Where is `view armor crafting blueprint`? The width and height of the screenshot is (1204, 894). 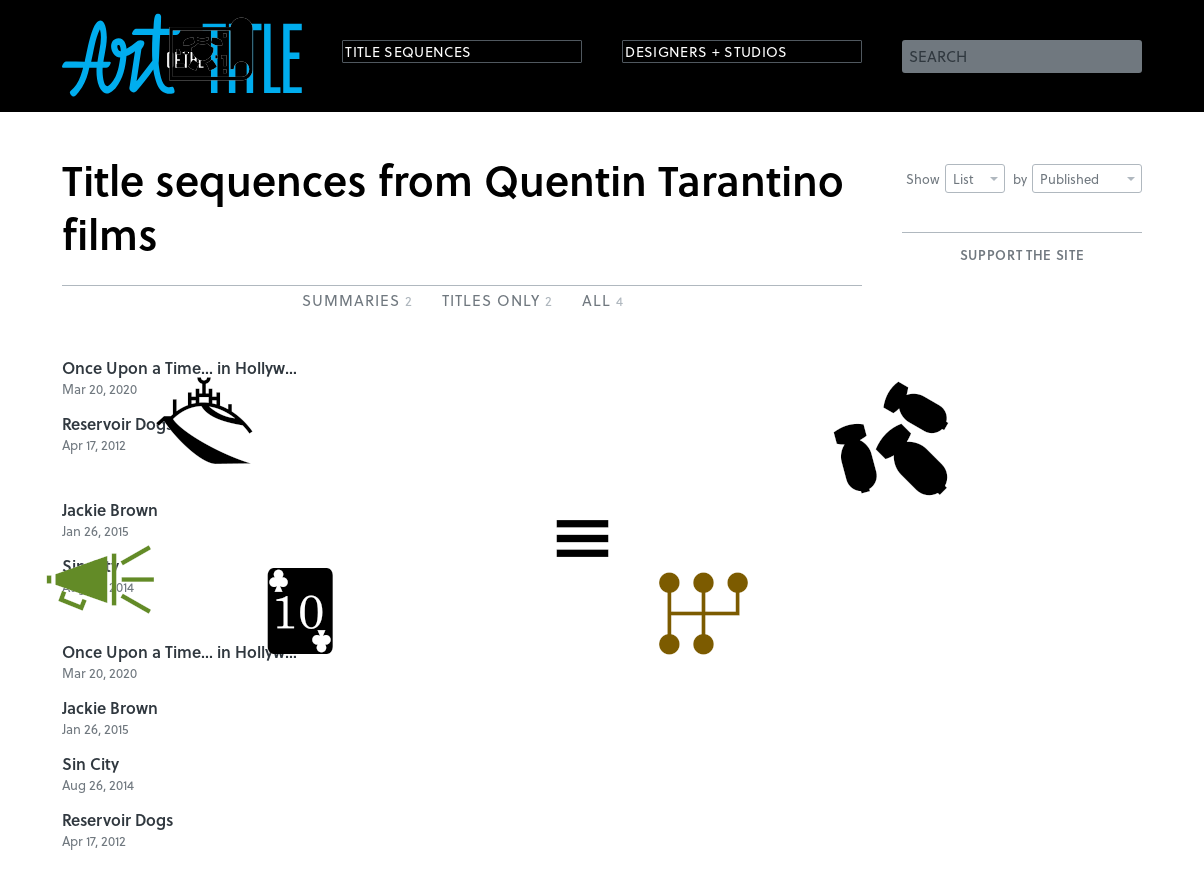 view armor crafting blueprint is located at coordinates (211, 49).